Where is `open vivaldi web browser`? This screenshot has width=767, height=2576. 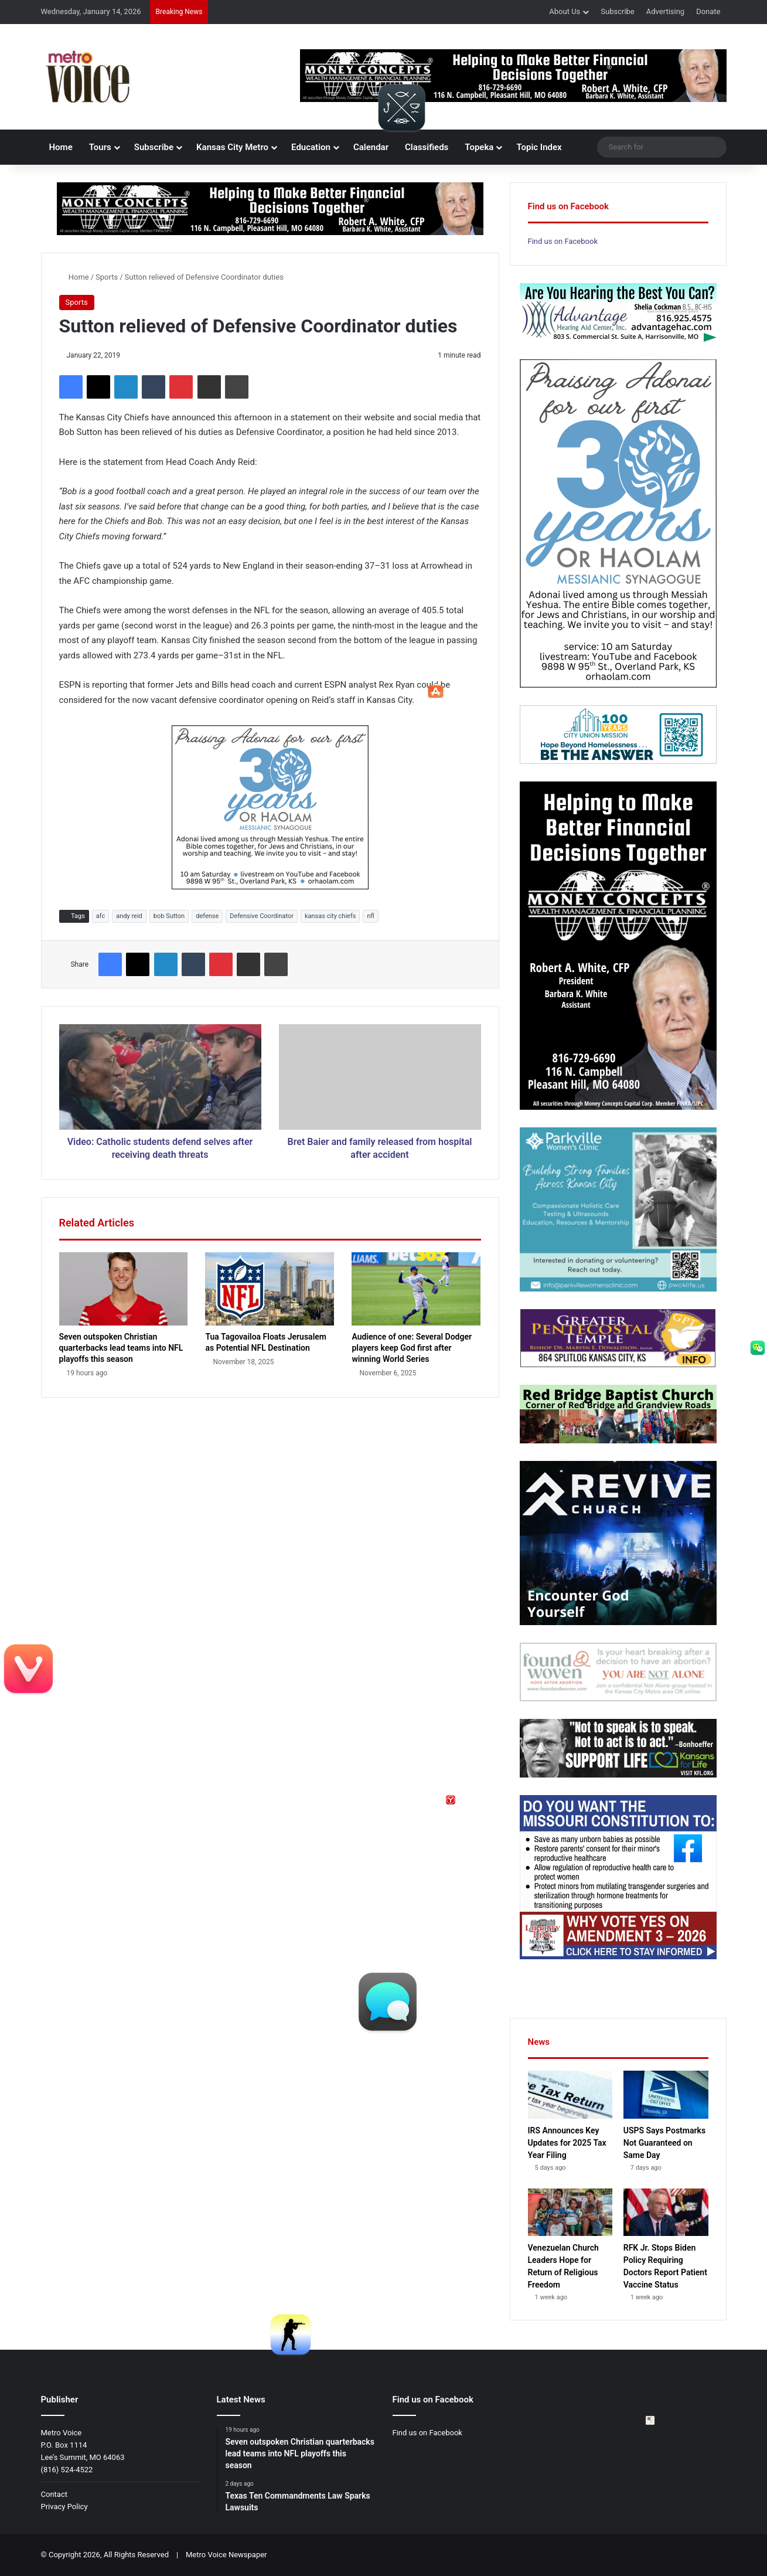 open vivaldi web browser is located at coordinates (28, 1668).